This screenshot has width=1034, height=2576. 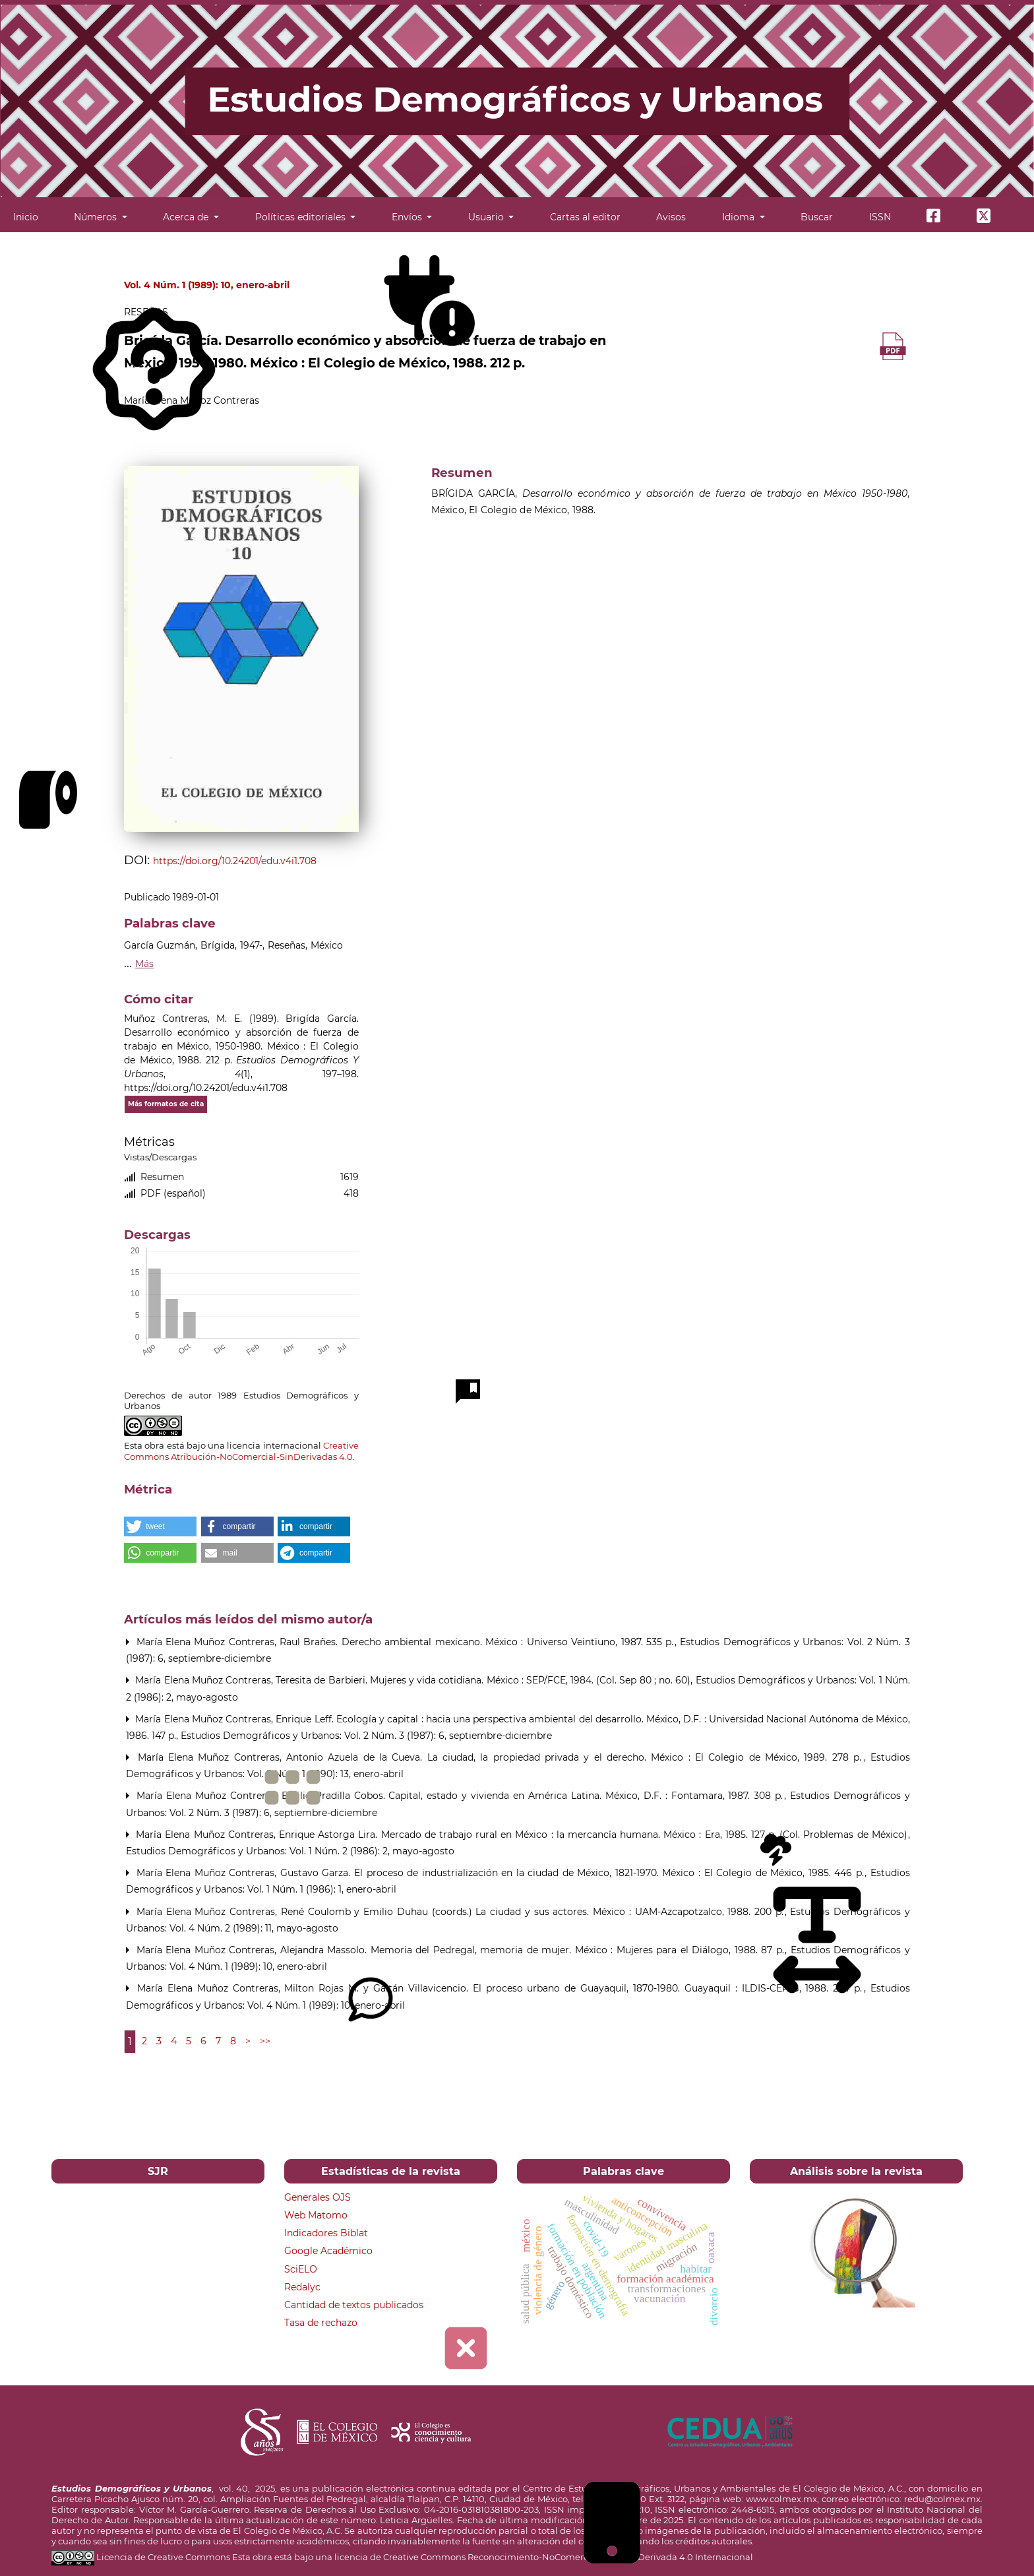 I want to click on toilet paper or bathroom supplies indicator, so click(x=48, y=796).